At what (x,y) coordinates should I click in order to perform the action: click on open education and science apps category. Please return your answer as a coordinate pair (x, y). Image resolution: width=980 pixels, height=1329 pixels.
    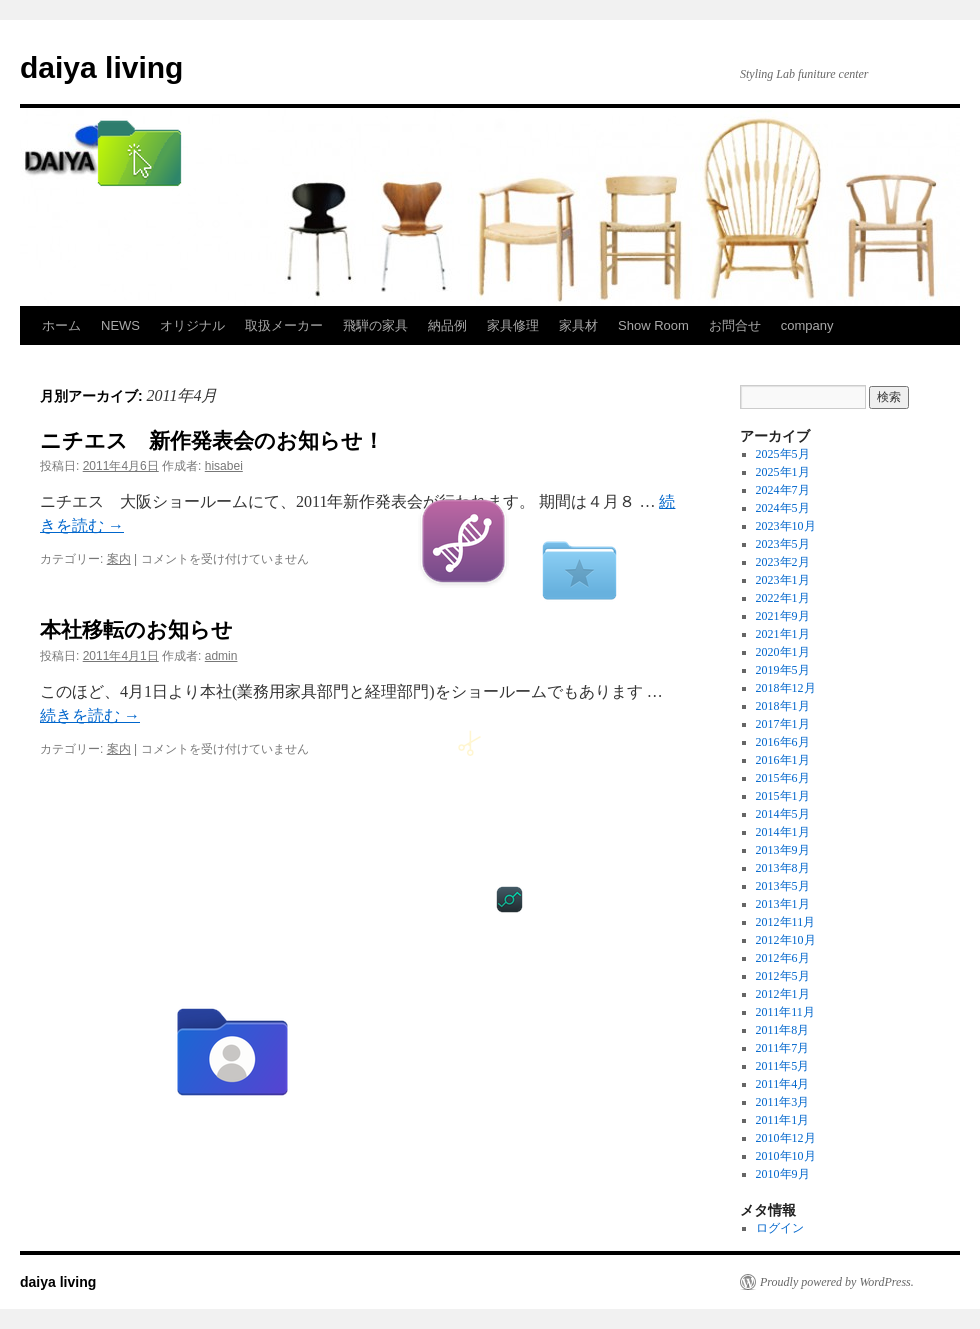
    Looking at the image, I should click on (463, 542).